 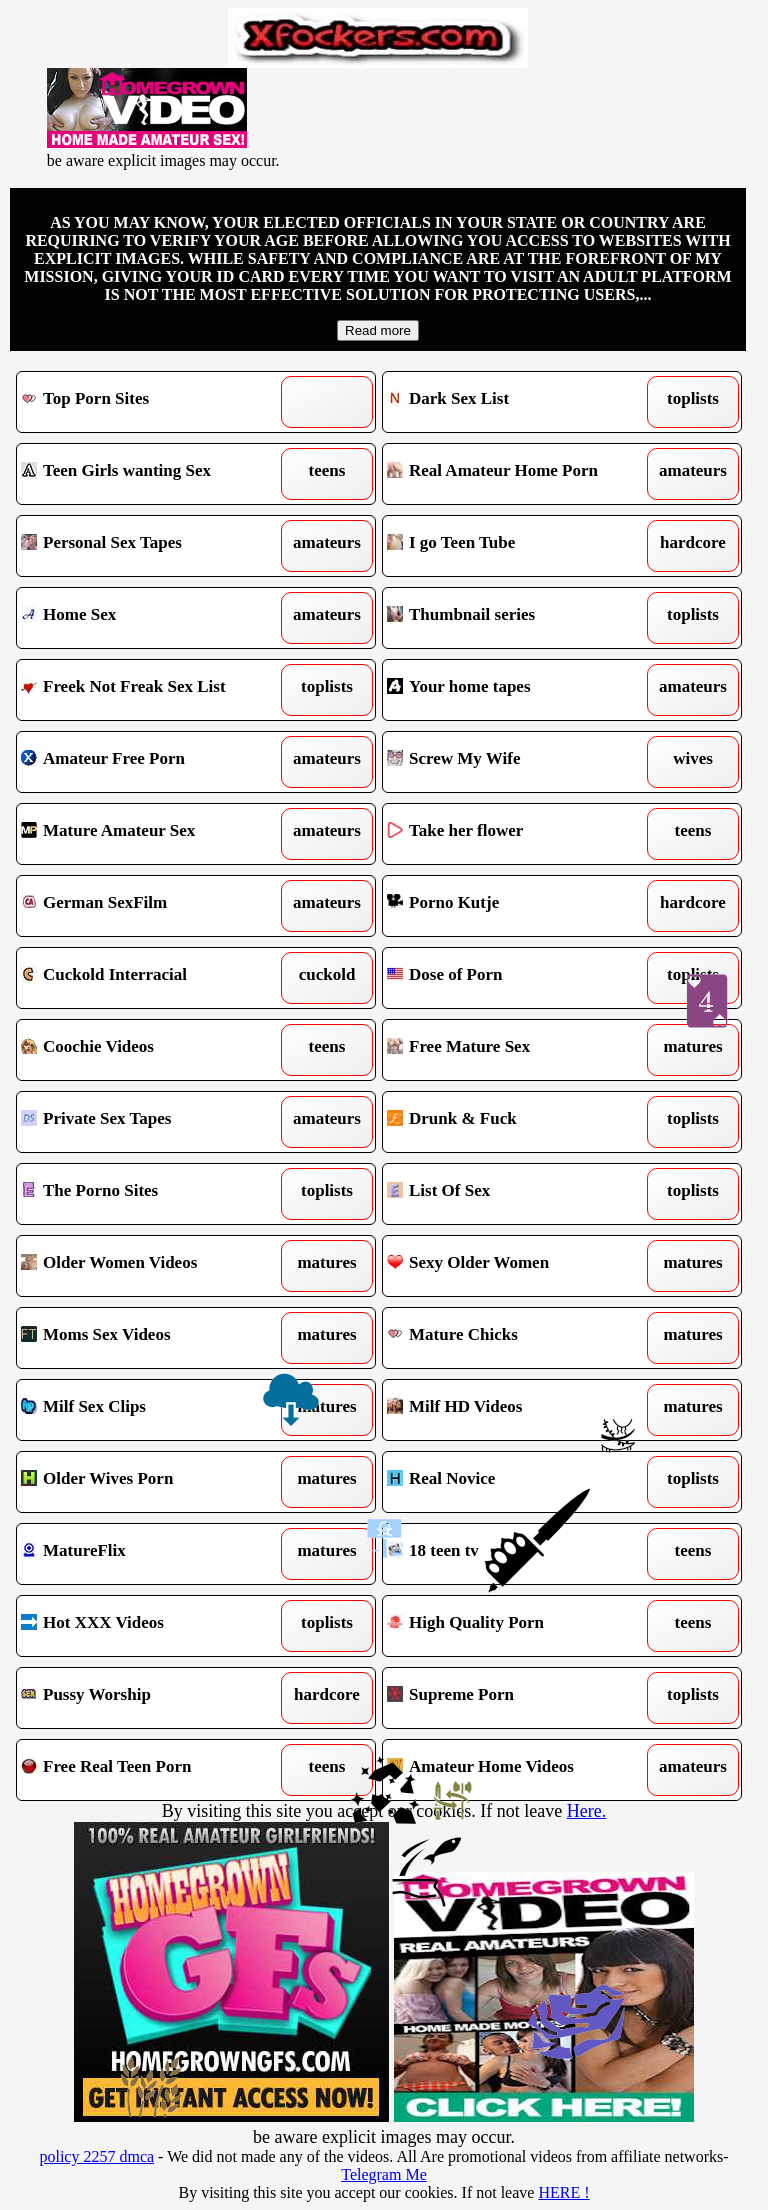 What do you see at coordinates (384, 1538) in the screenshot?
I see `indicates a hazardous or danger zone in gameplay` at bounding box center [384, 1538].